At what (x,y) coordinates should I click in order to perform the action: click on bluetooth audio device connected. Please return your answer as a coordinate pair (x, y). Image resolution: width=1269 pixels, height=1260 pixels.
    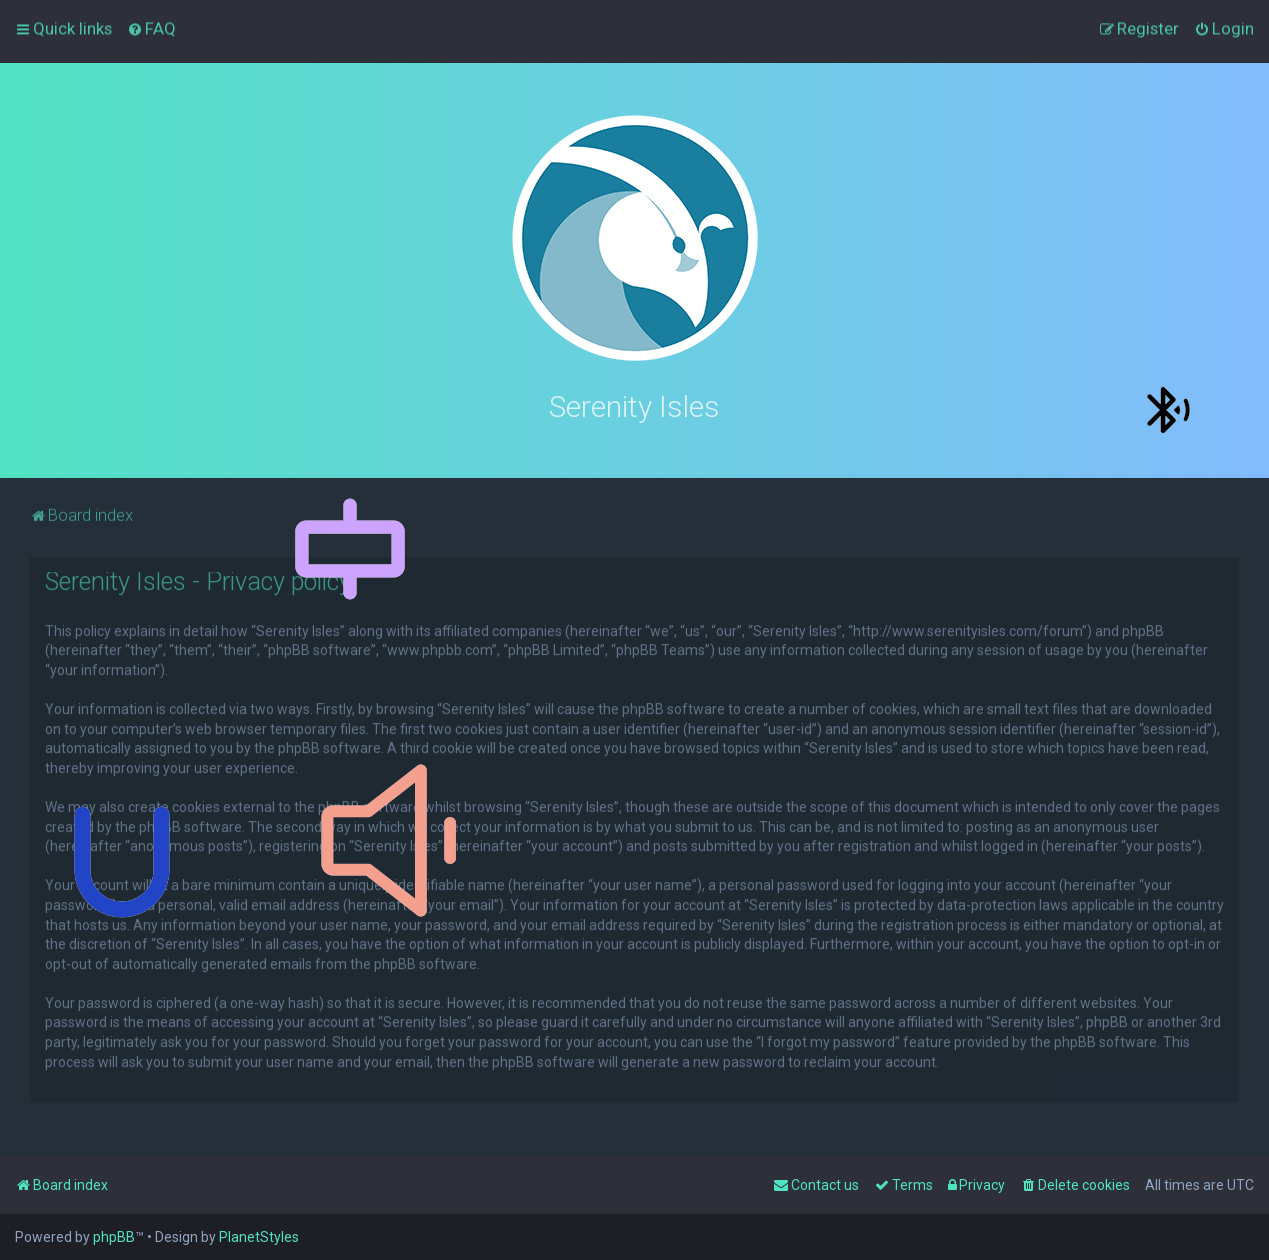
    Looking at the image, I should click on (1168, 410).